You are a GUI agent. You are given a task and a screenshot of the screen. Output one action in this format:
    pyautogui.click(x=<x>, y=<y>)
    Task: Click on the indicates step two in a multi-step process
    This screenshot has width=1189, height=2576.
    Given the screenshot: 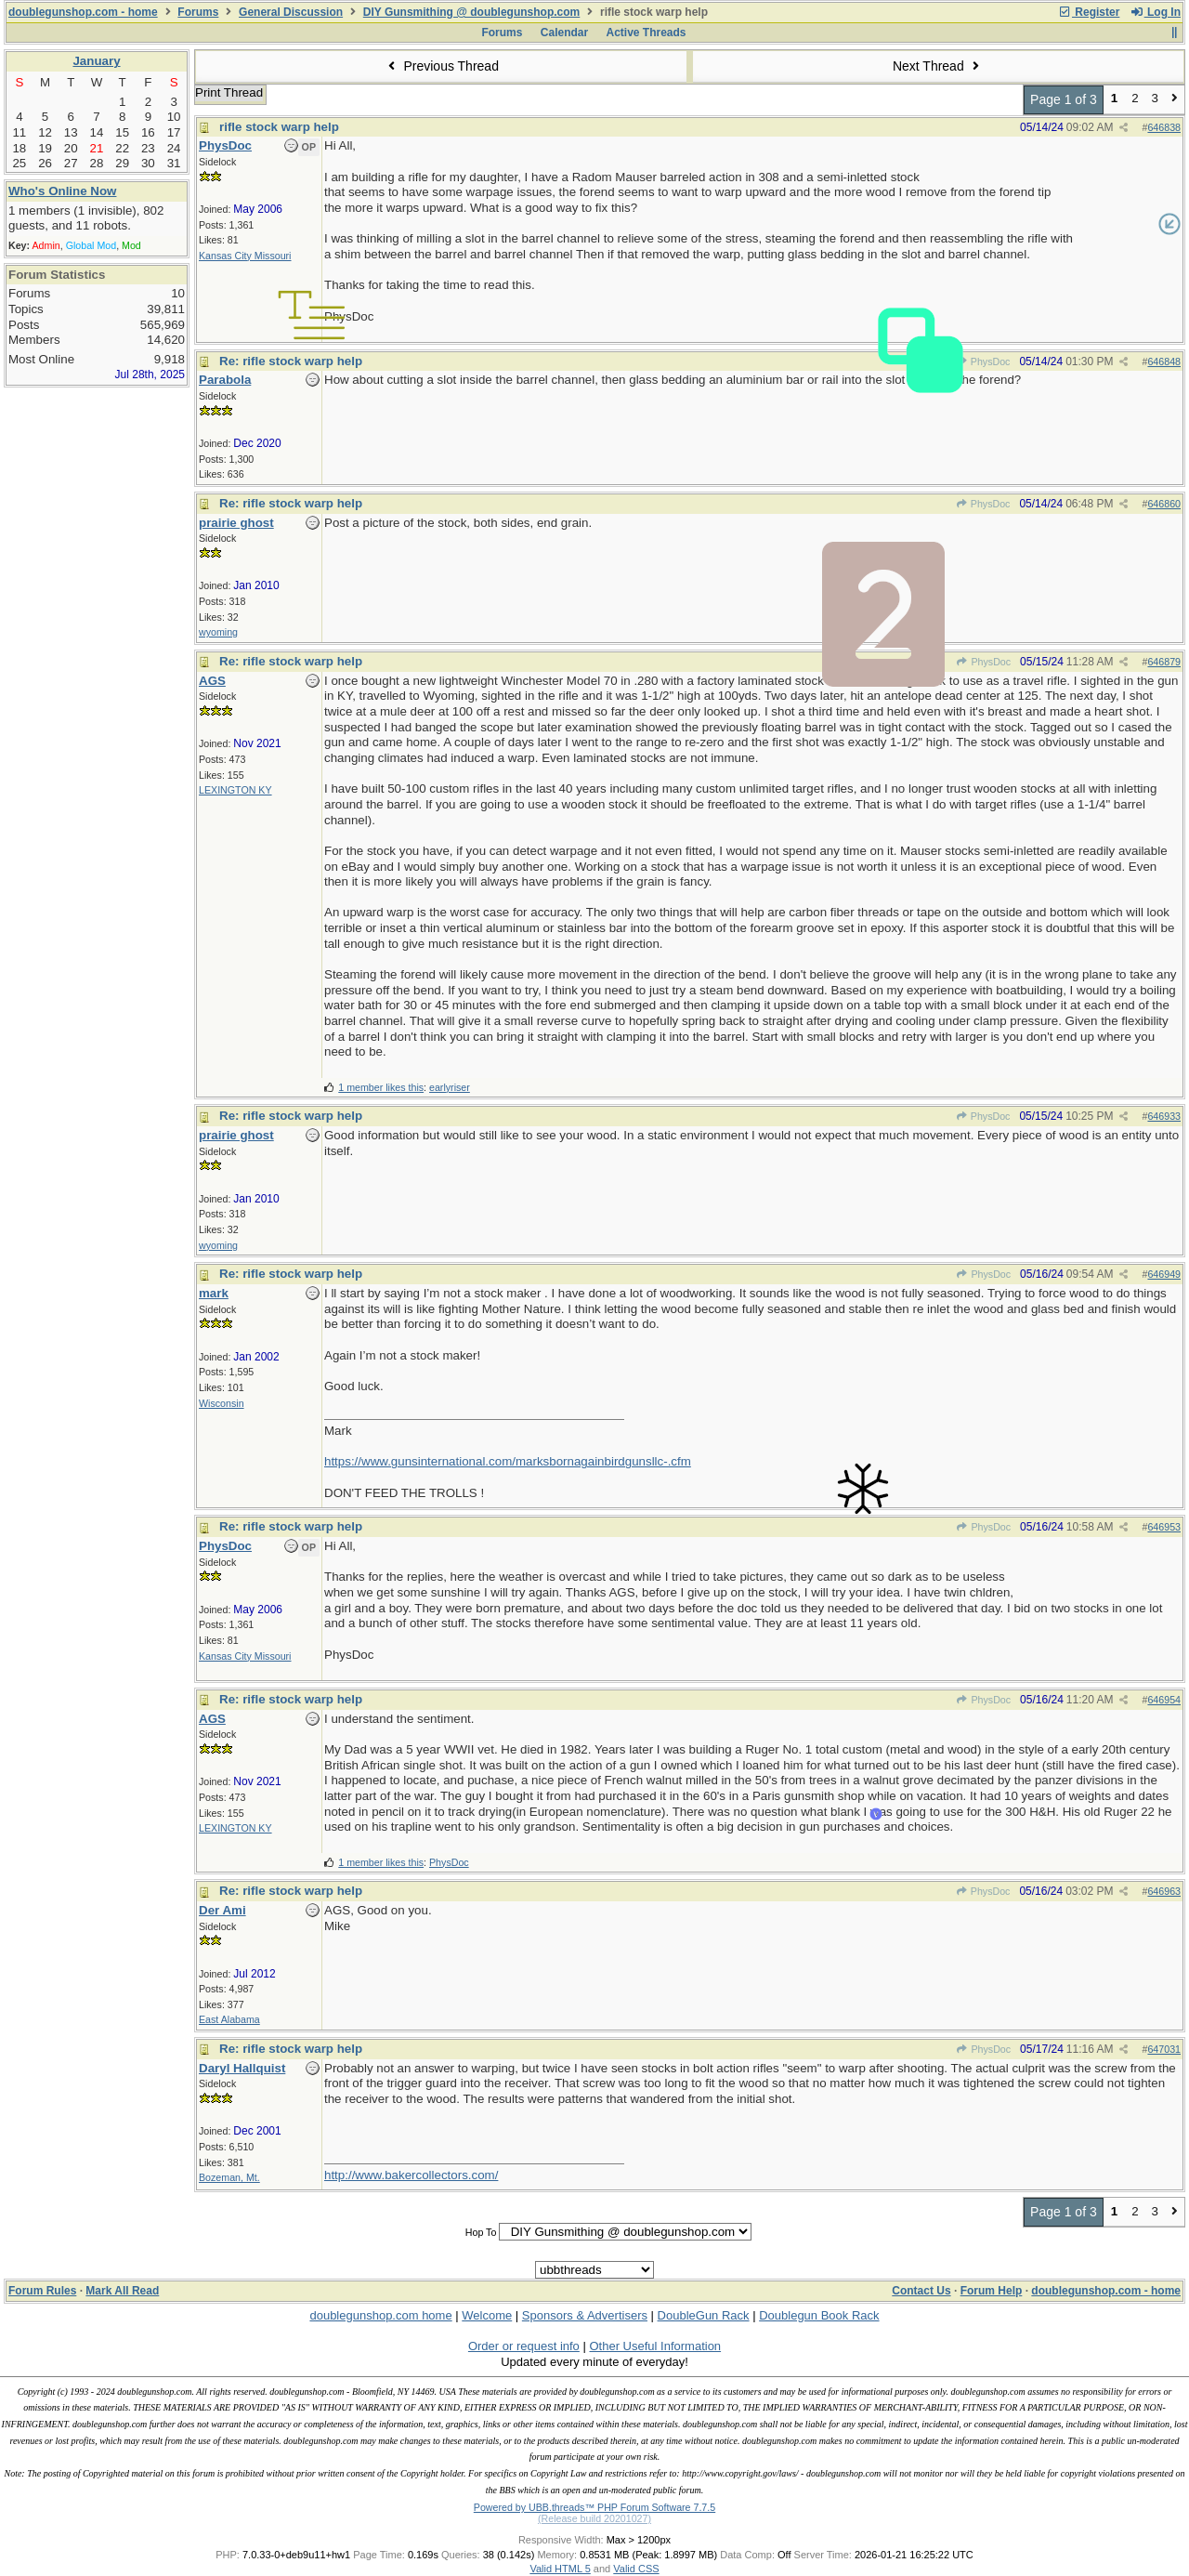 What is the action you would take?
    pyautogui.click(x=883, y=614)
    